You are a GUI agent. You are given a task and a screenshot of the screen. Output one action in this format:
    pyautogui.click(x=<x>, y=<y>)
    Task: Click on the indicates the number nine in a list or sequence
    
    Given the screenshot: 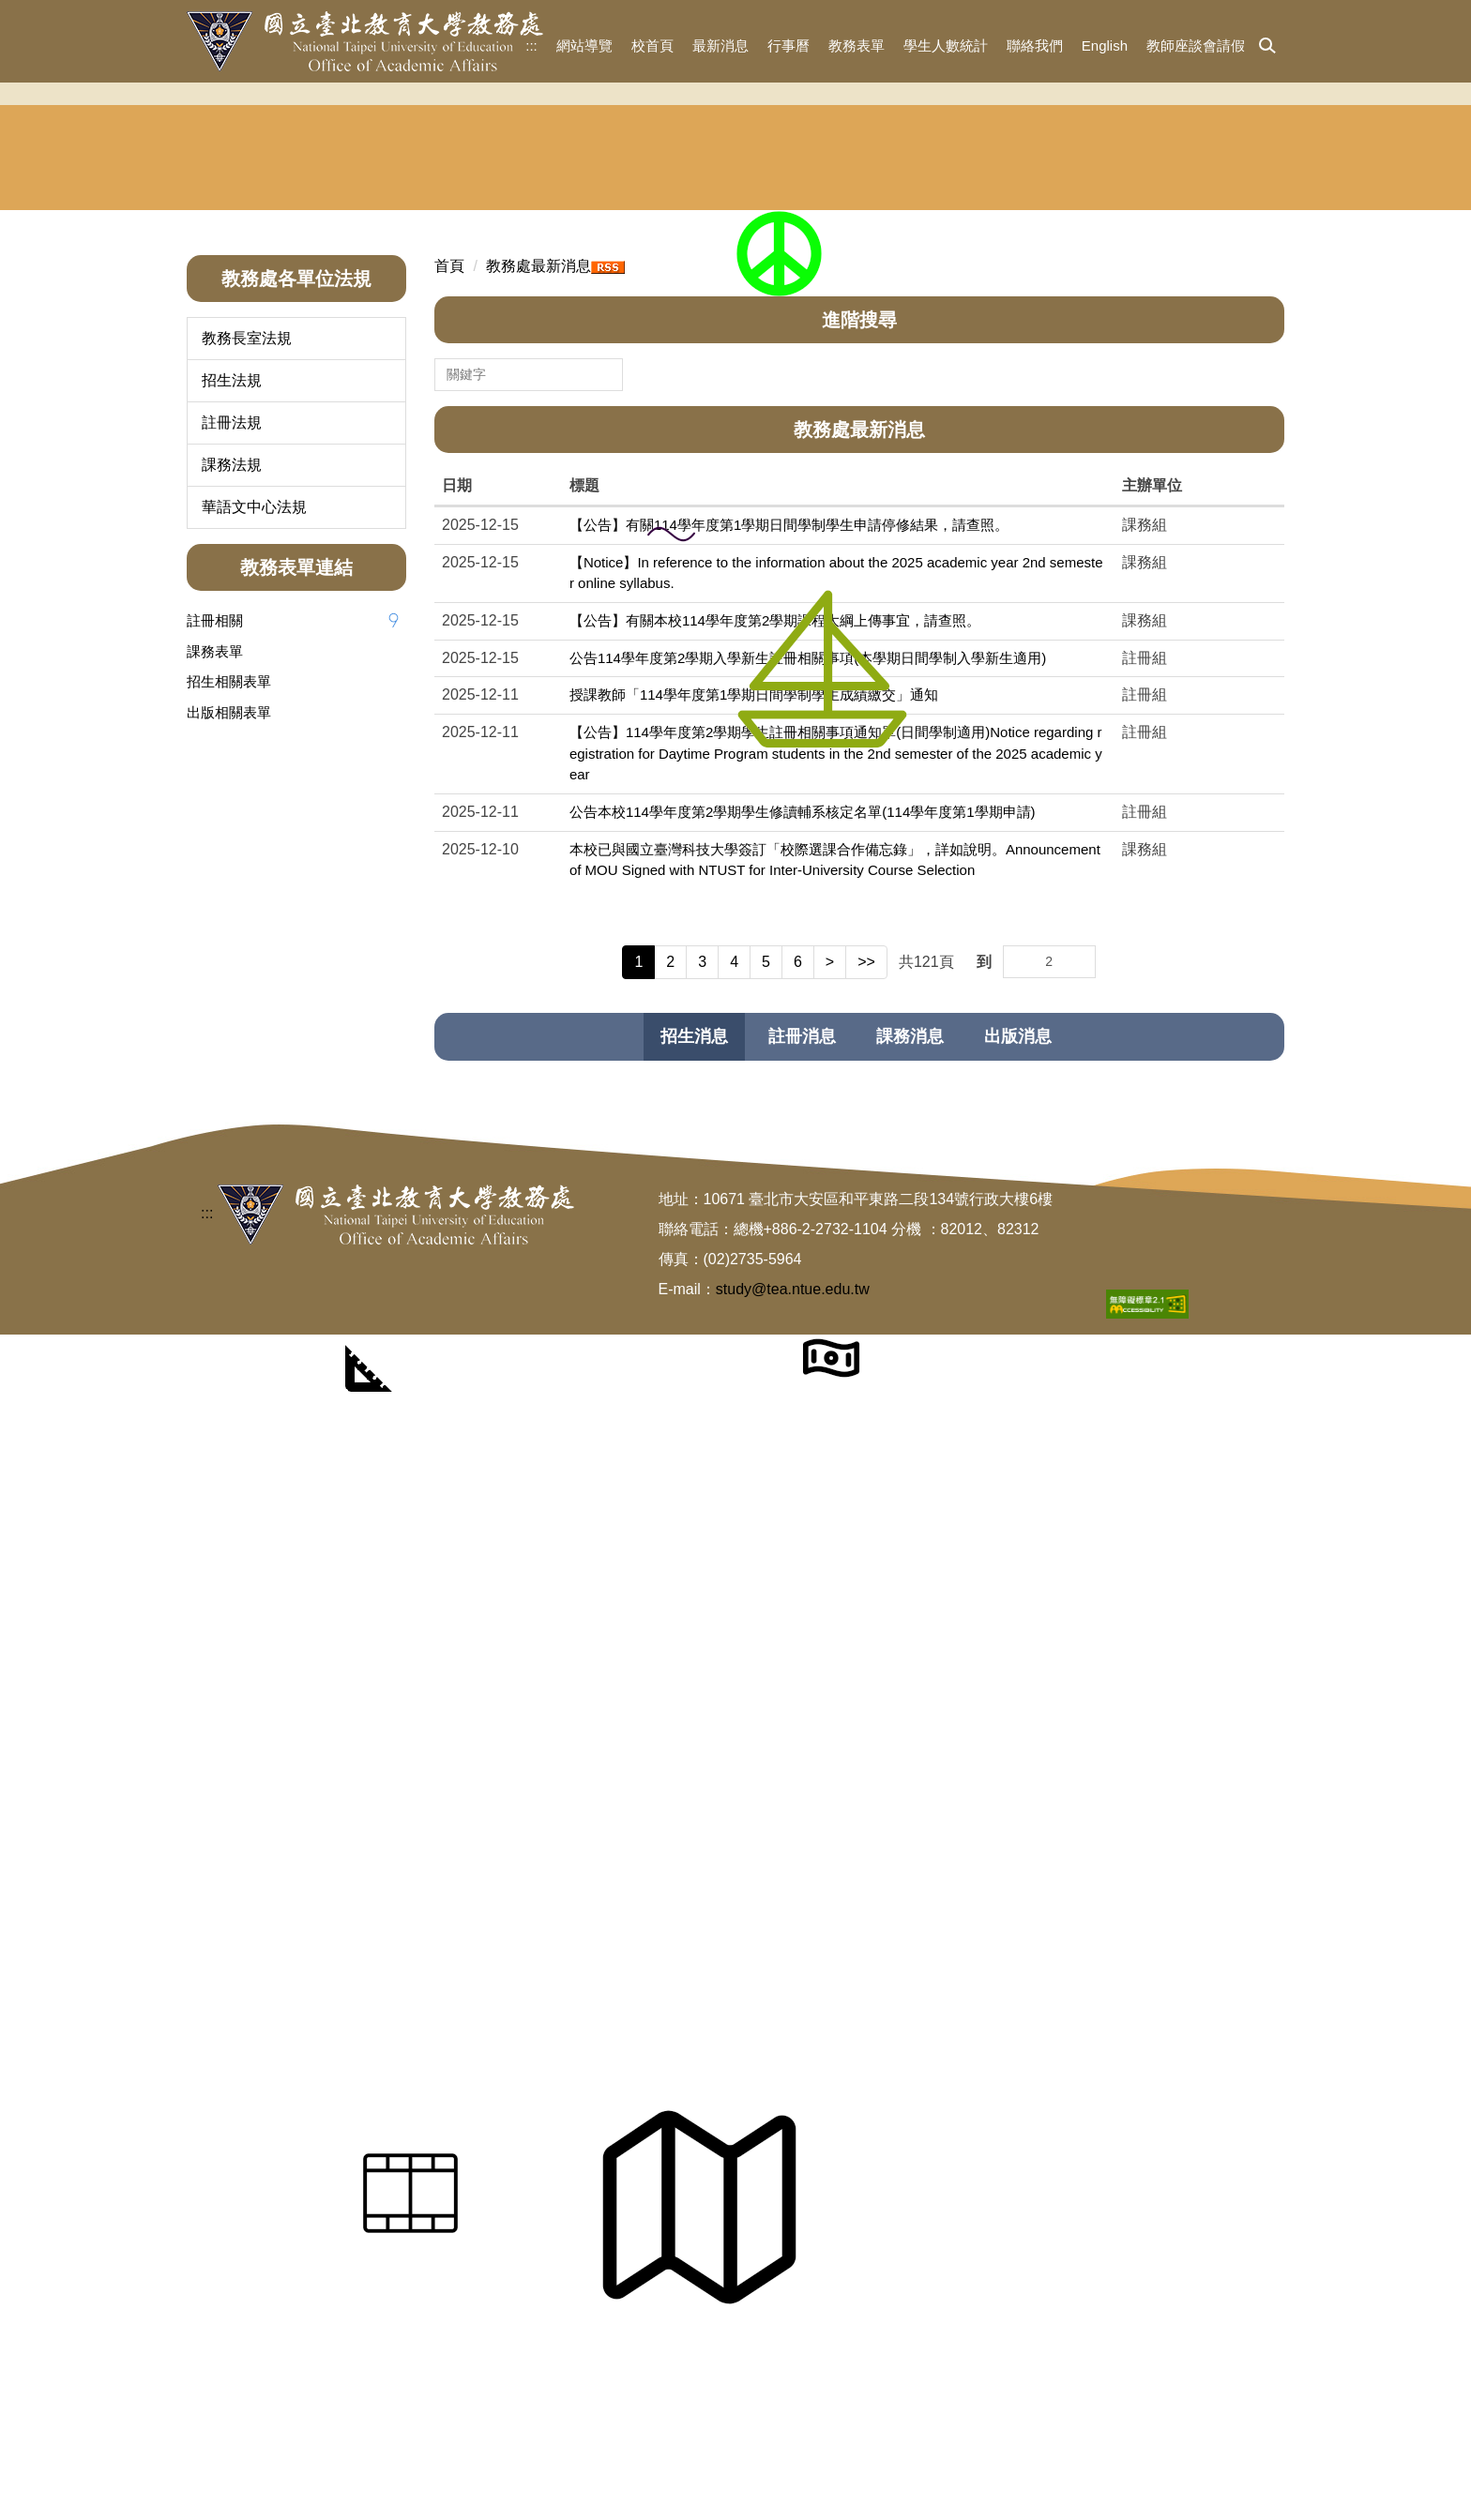 What is the action you would take?
    pyautogui.click(x=393, y=620)
    